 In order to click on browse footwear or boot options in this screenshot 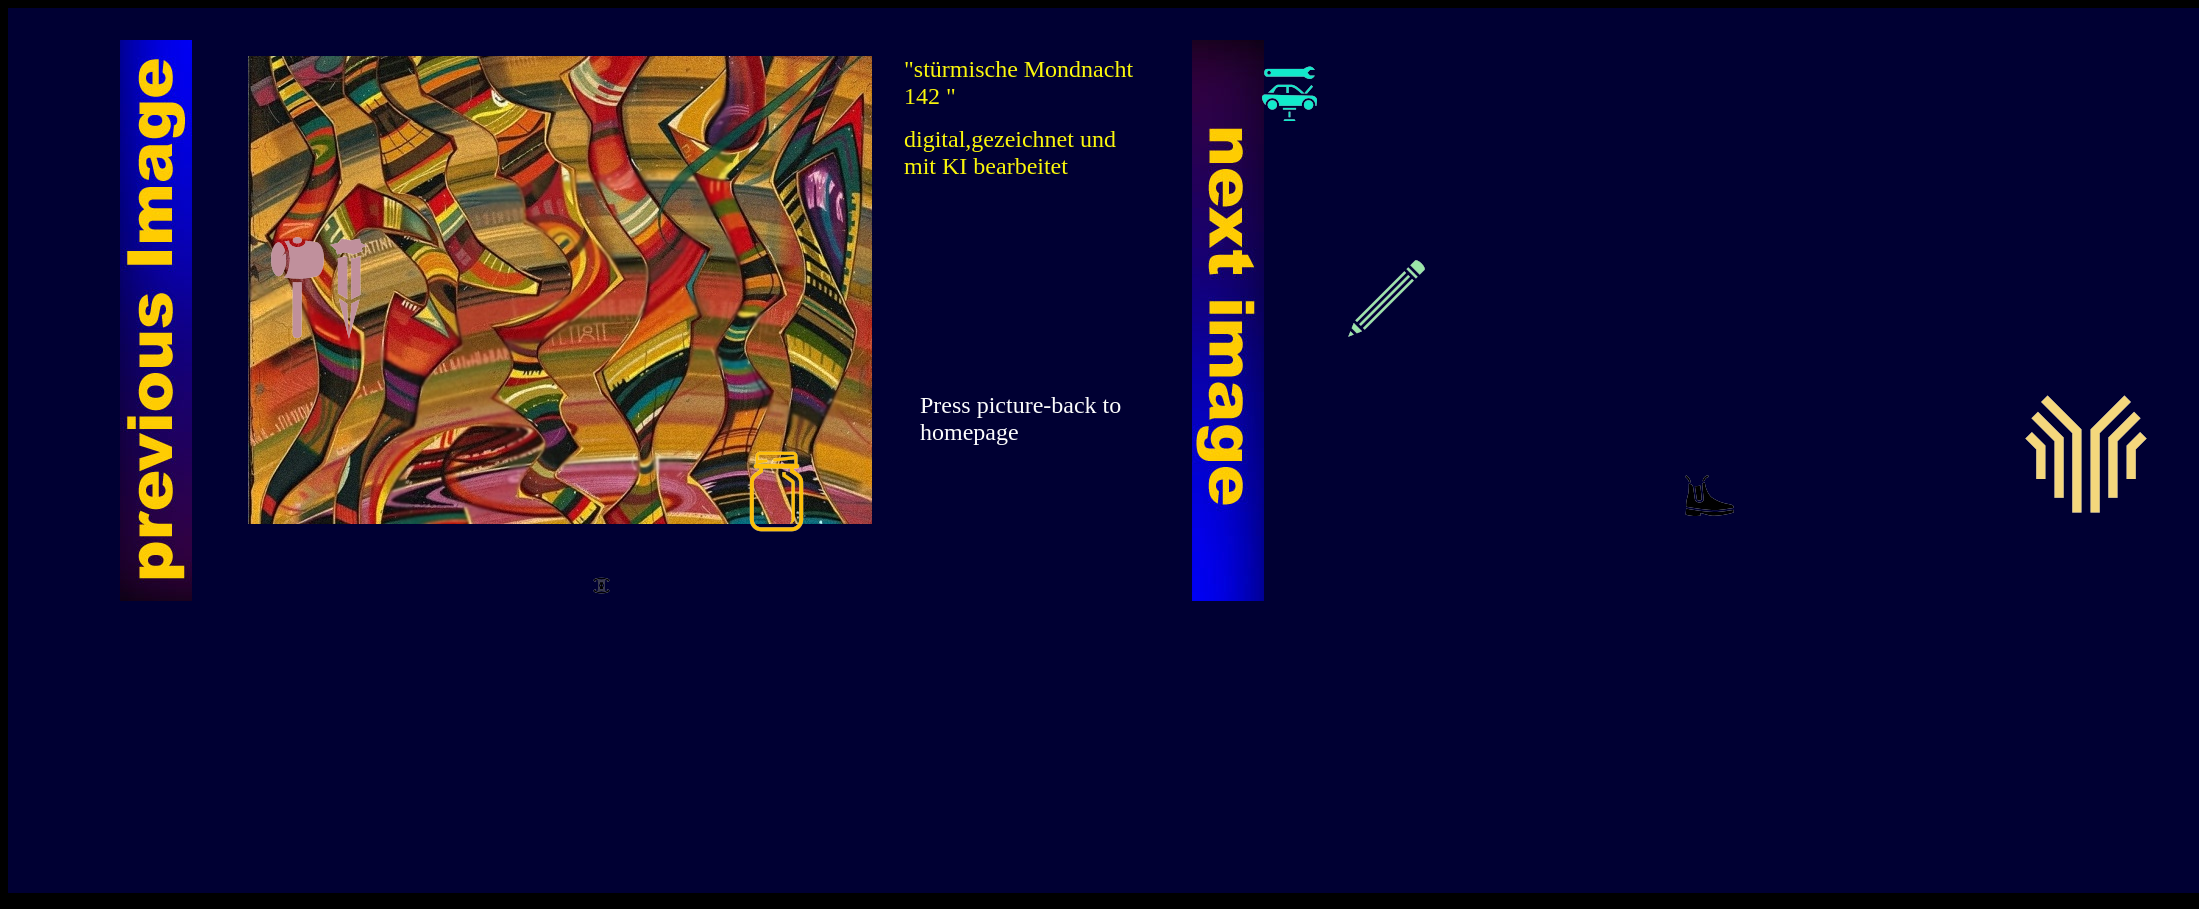, I will do `click(1709, 493)`.